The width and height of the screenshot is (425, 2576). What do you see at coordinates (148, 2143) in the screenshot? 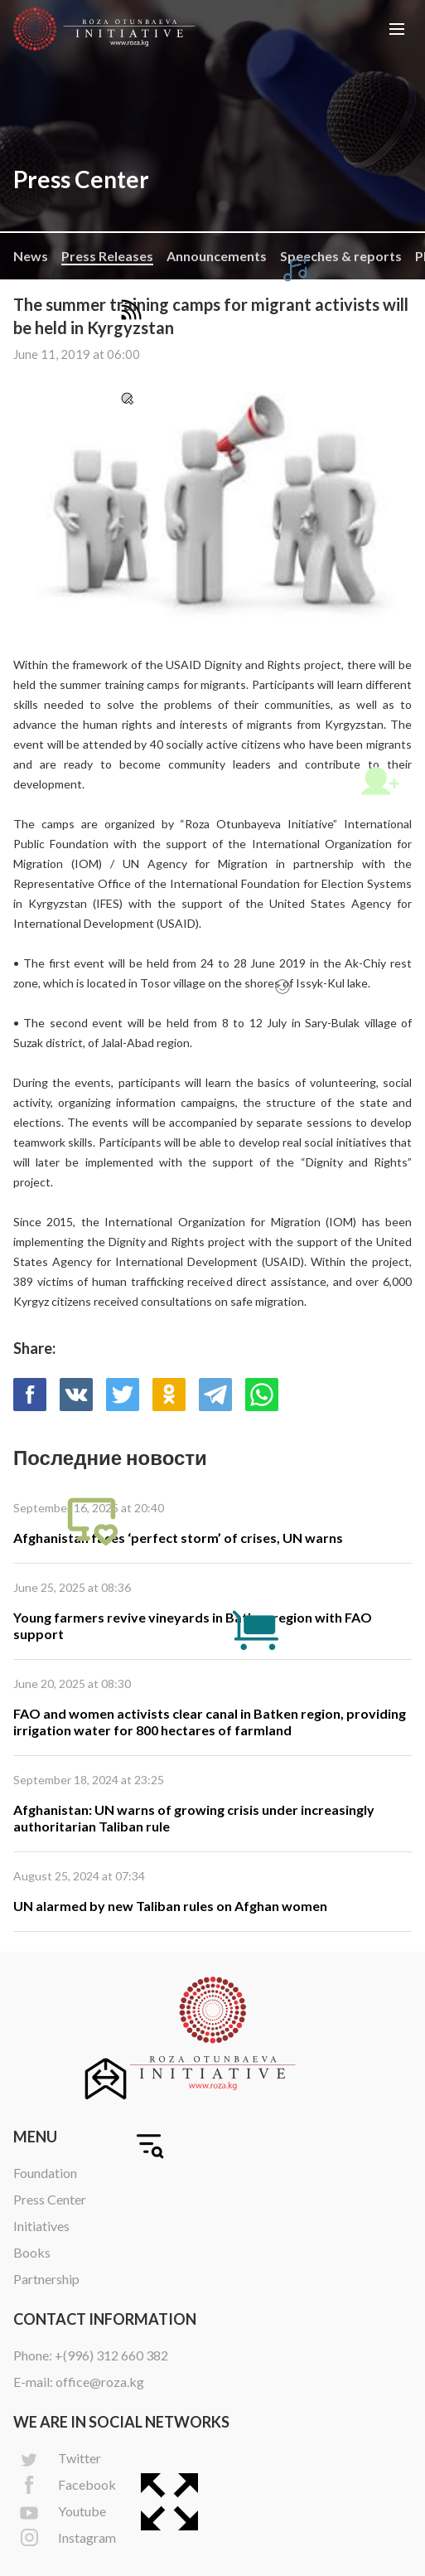
I see `search within filtered results` at bounding box center [148, 2143].